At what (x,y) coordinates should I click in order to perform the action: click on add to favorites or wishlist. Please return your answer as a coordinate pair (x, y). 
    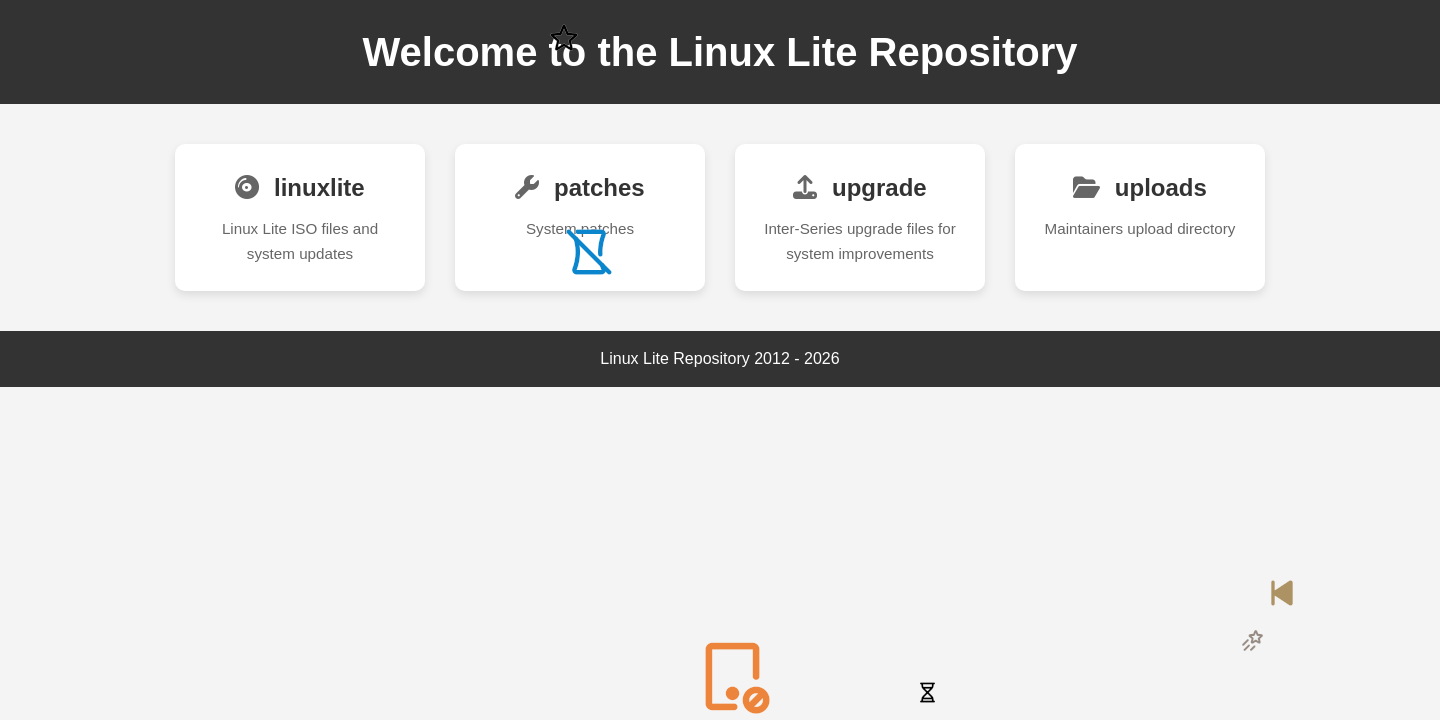
    Looking at the image, I should click on (1252, 640).